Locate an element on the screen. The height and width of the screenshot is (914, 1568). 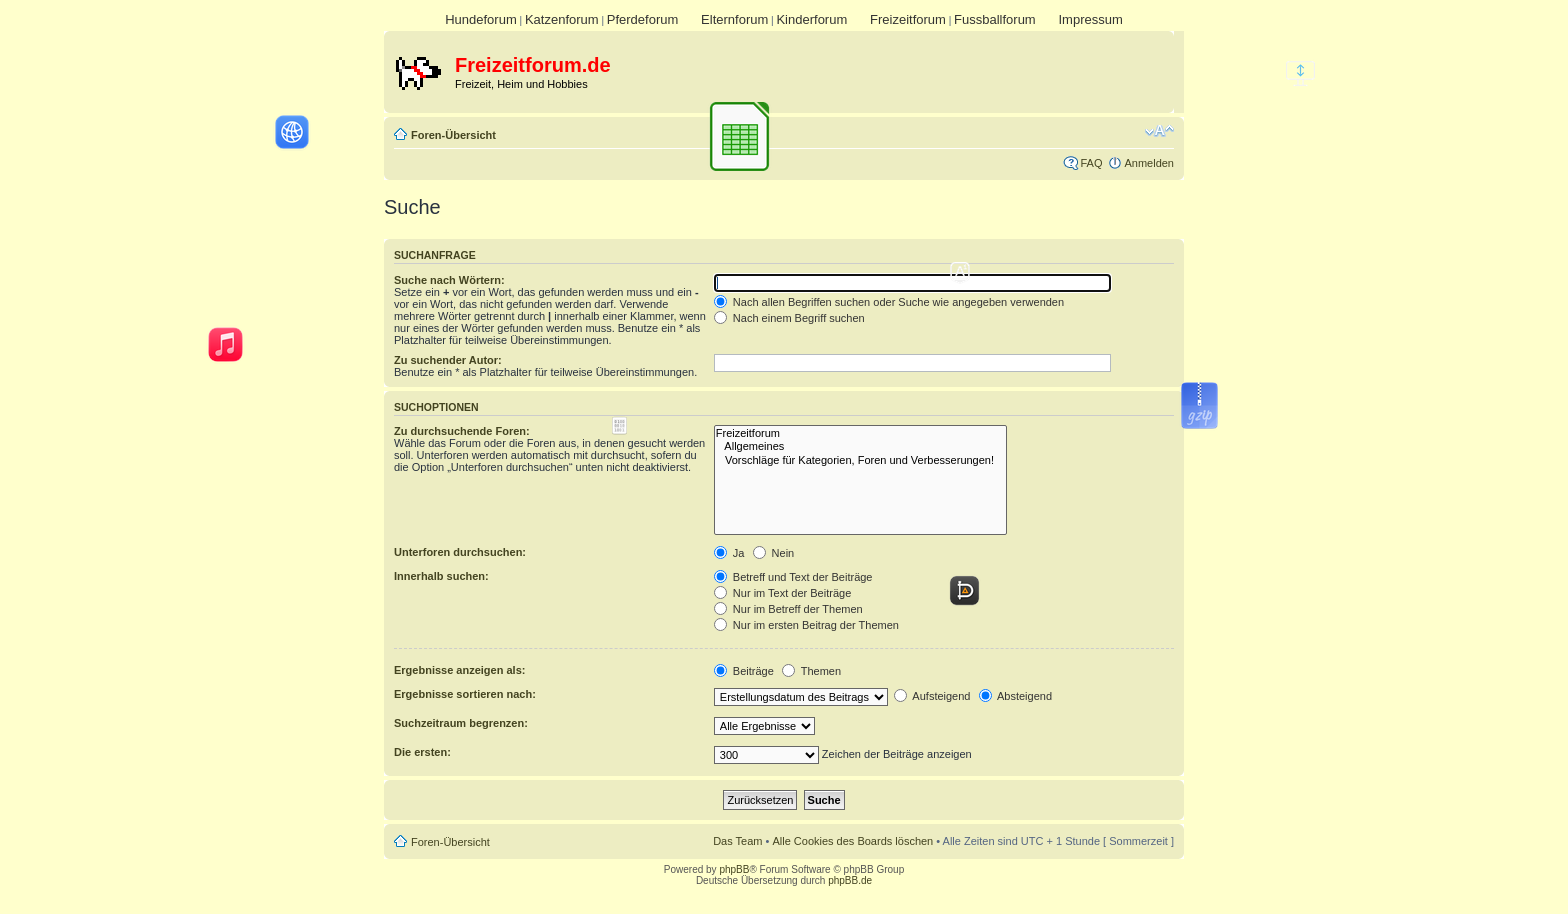
rotate or flip display orientation is located at coordinates (1300, 73).